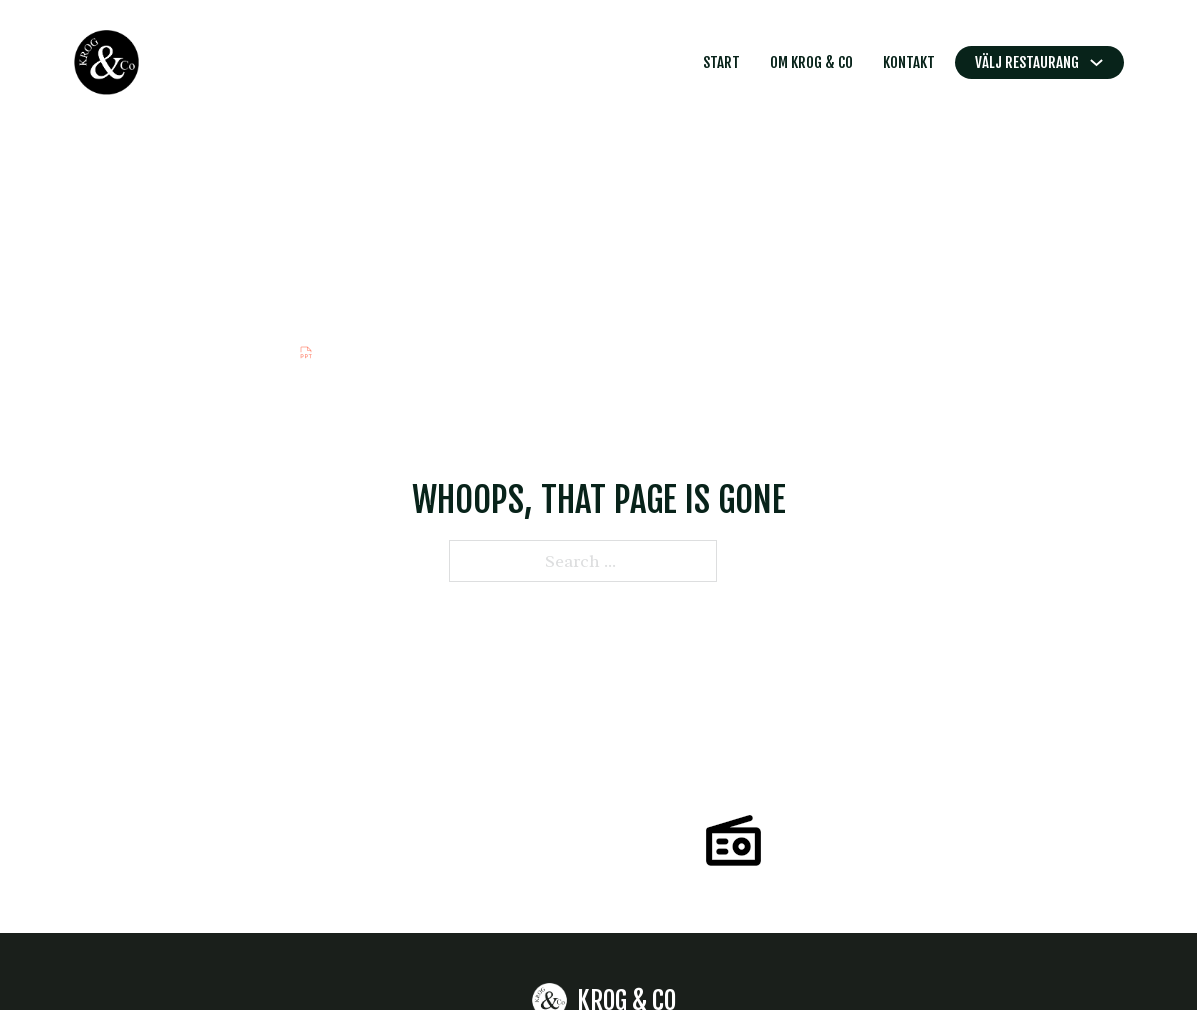 Image resolution: width=1197 pixels, height=1010 pixels. What do you see at coordinates (733, 844) in the screenshot?
I see `open radio or audio streaming` at bounding box center [733, 844].